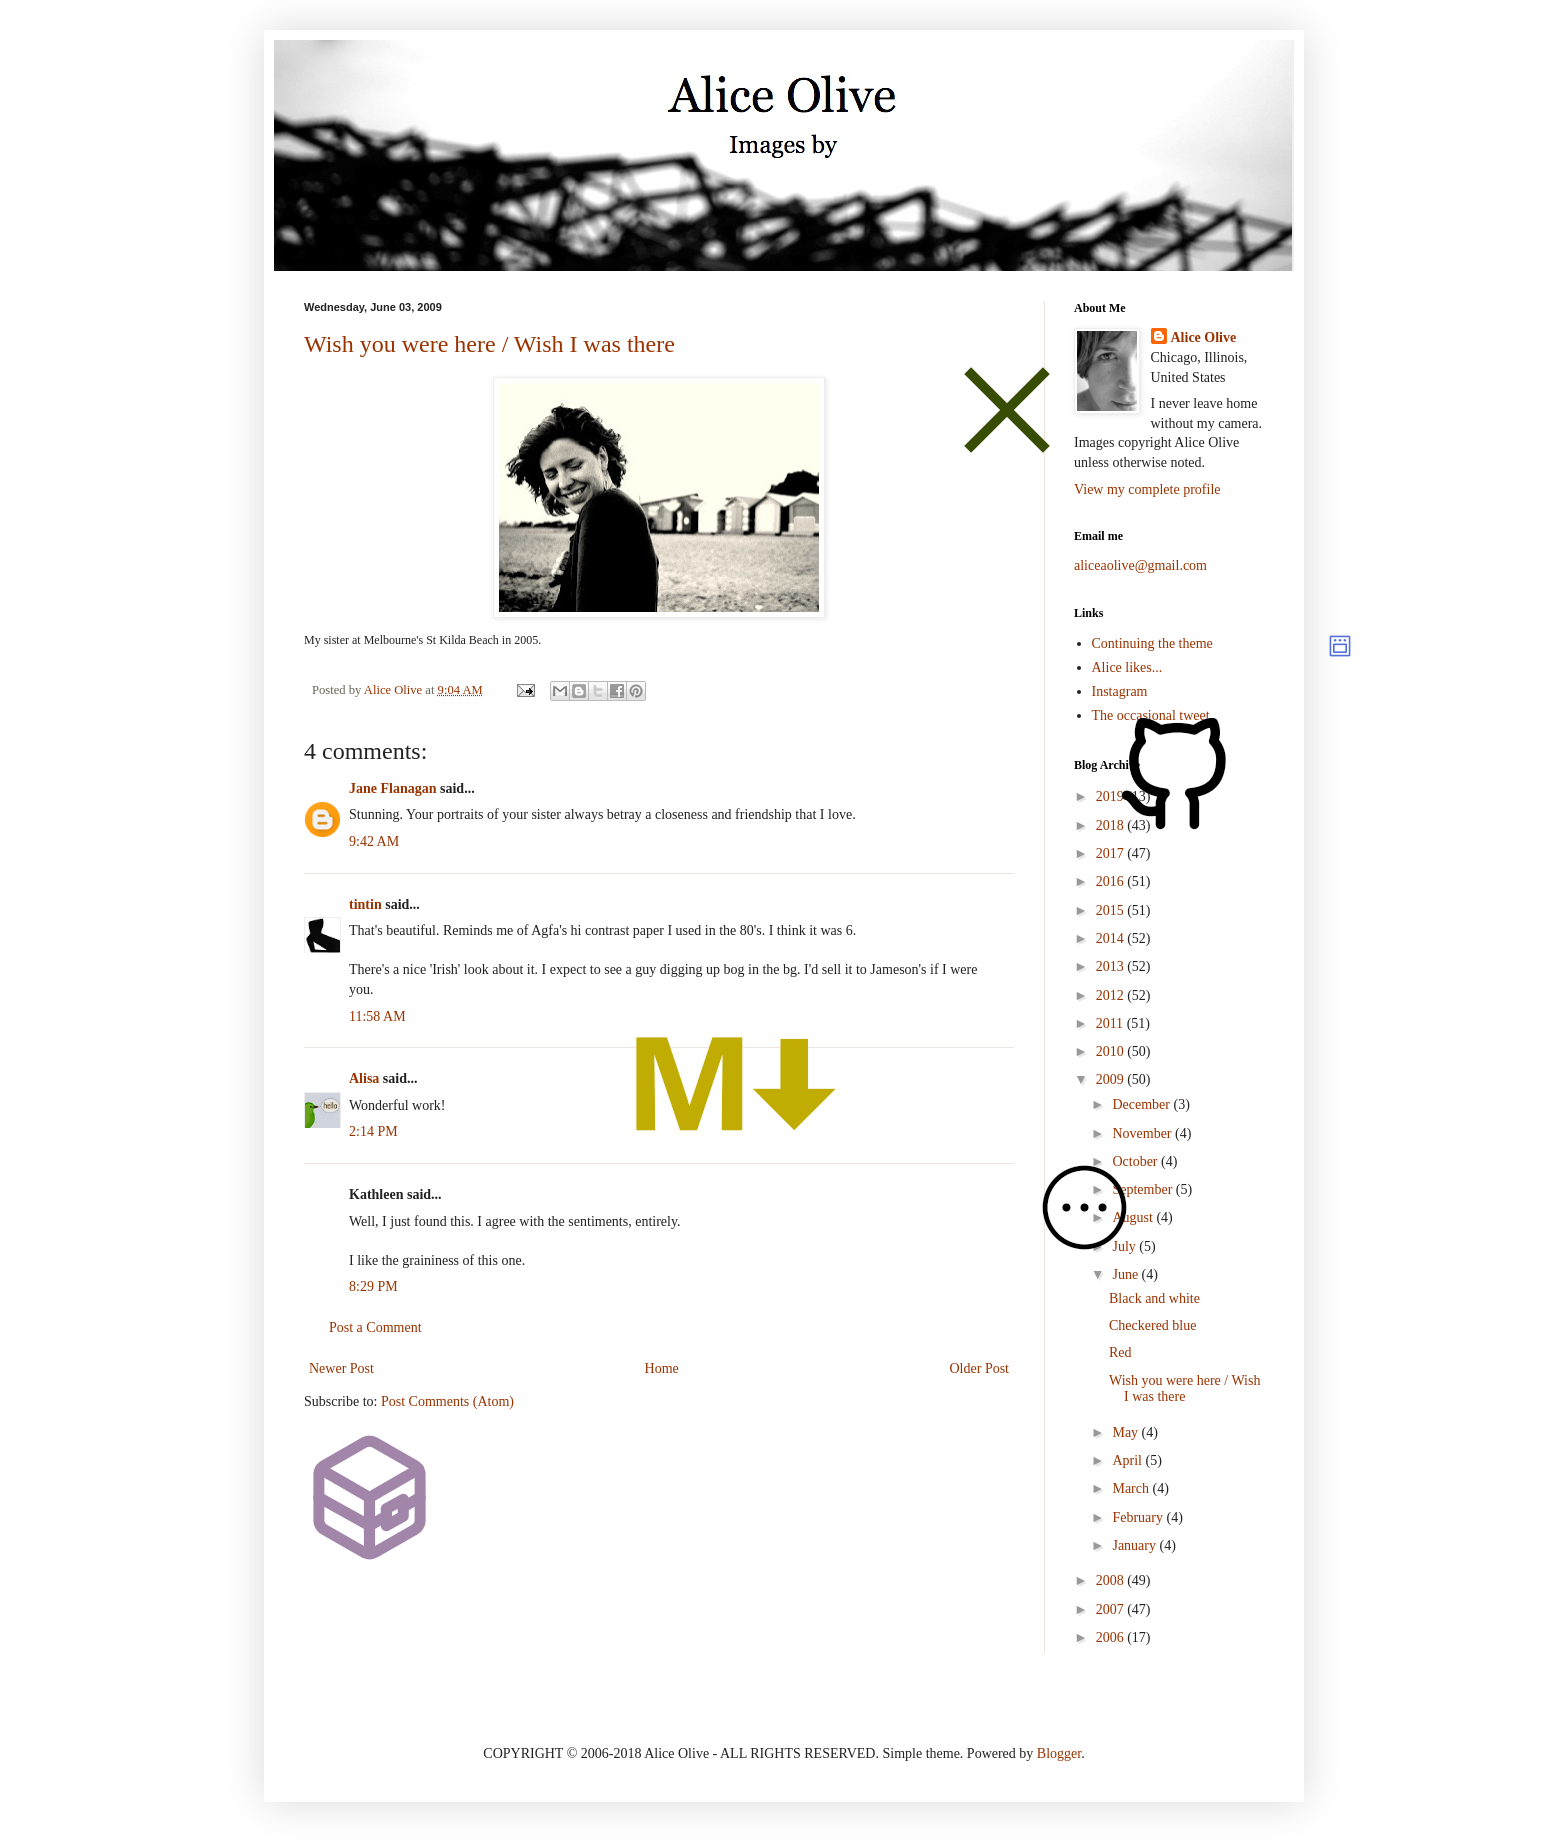 Image resolution: width=1568 pixels, height=1843 pixels. I want to click on format text using markdown, so click(736, 1080).